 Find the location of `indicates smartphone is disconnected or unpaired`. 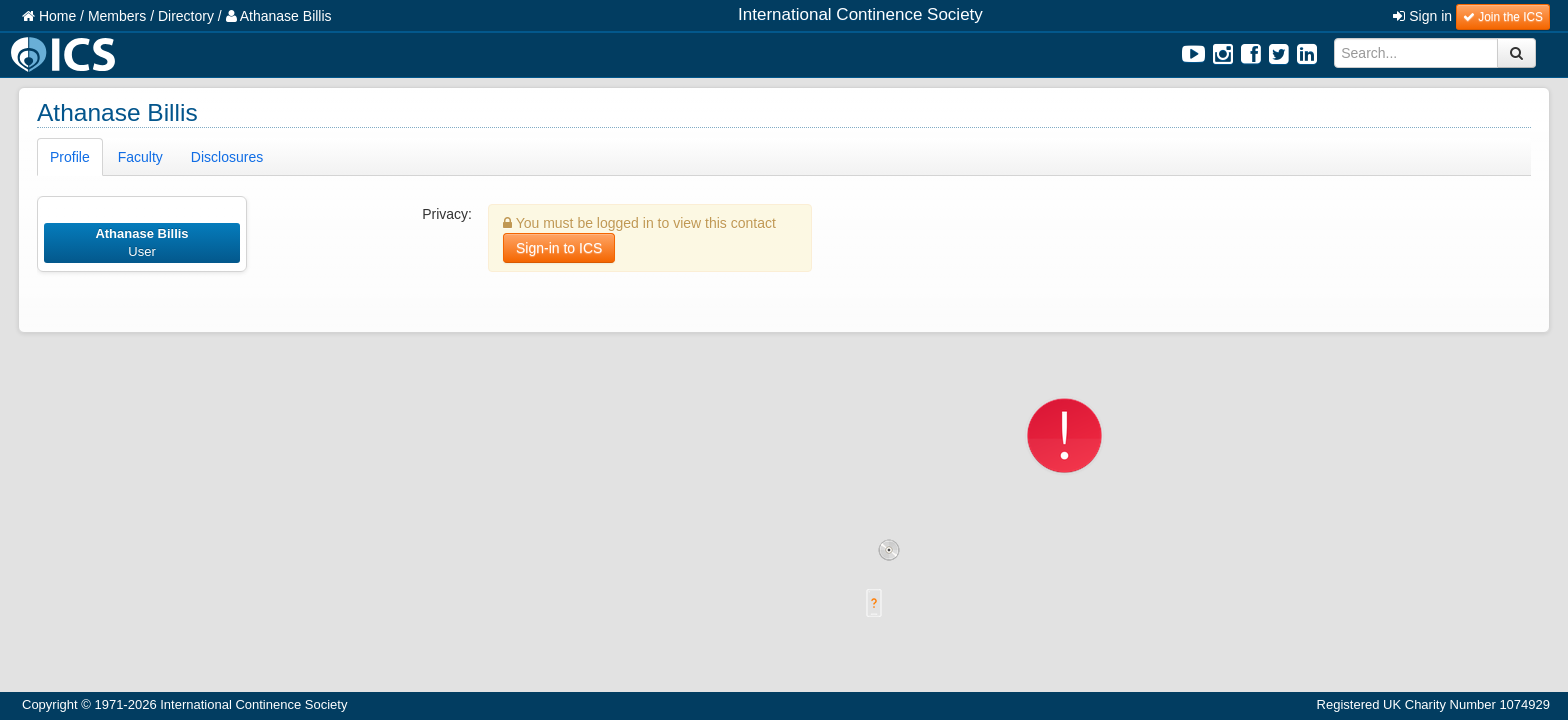

indicates smartphone is disconnected or unpaired is located at coordinates (874, 603).